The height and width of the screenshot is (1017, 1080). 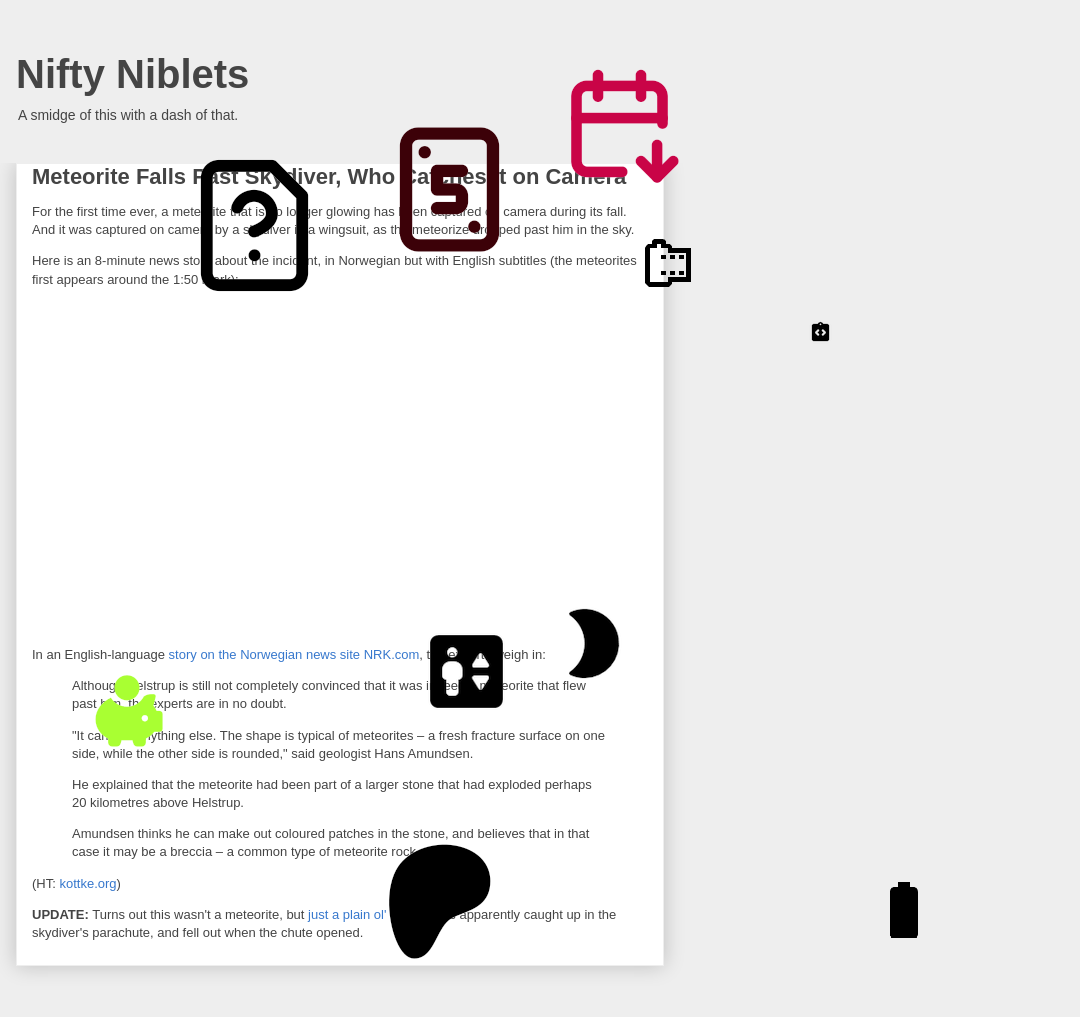 What do you see at coordinates (591, 643) in the screenshot?
I see `toggle dark mode or night theme` at bounding box center [591, 643].